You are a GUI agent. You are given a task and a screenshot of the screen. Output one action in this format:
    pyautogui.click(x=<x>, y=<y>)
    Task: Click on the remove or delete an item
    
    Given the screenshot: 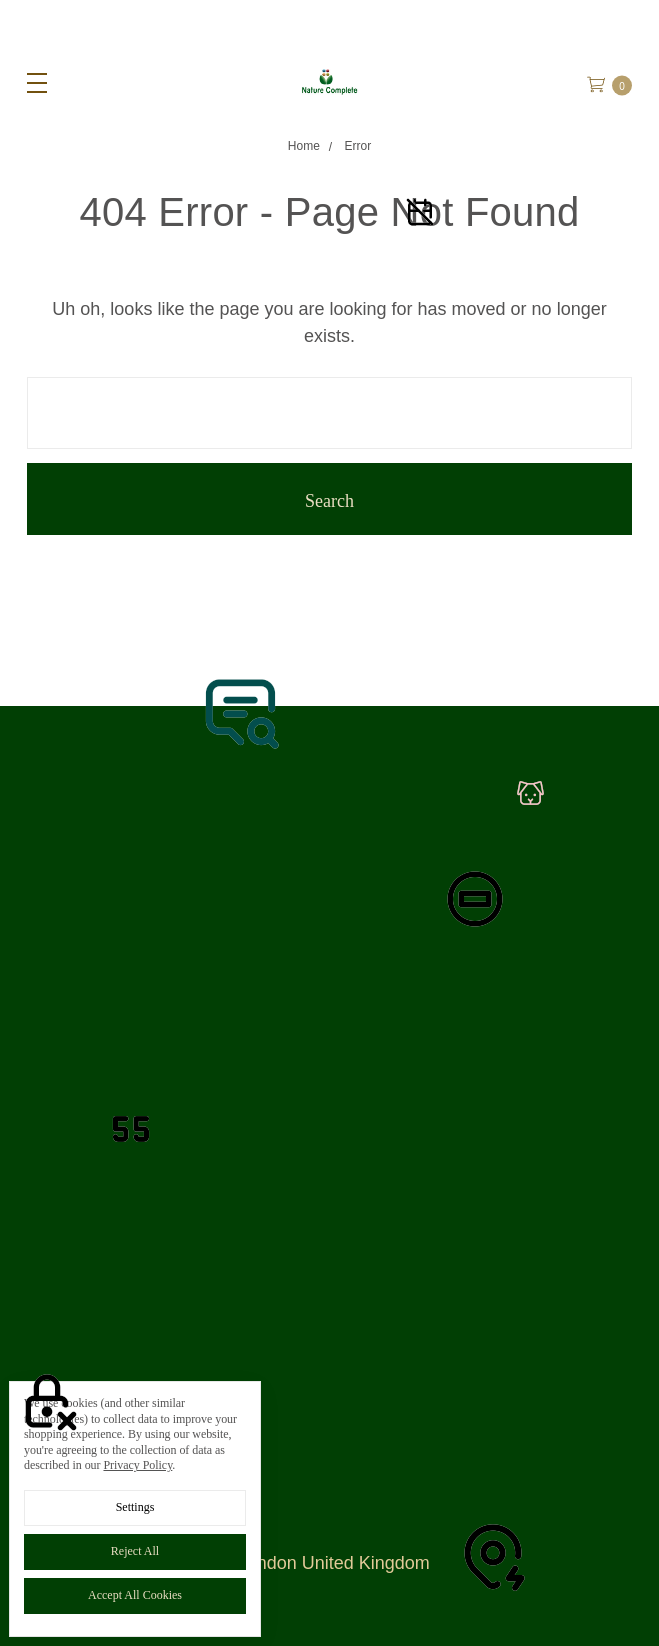 What is the action you would take?
    pyautogui.click(x=475, y=899)
    